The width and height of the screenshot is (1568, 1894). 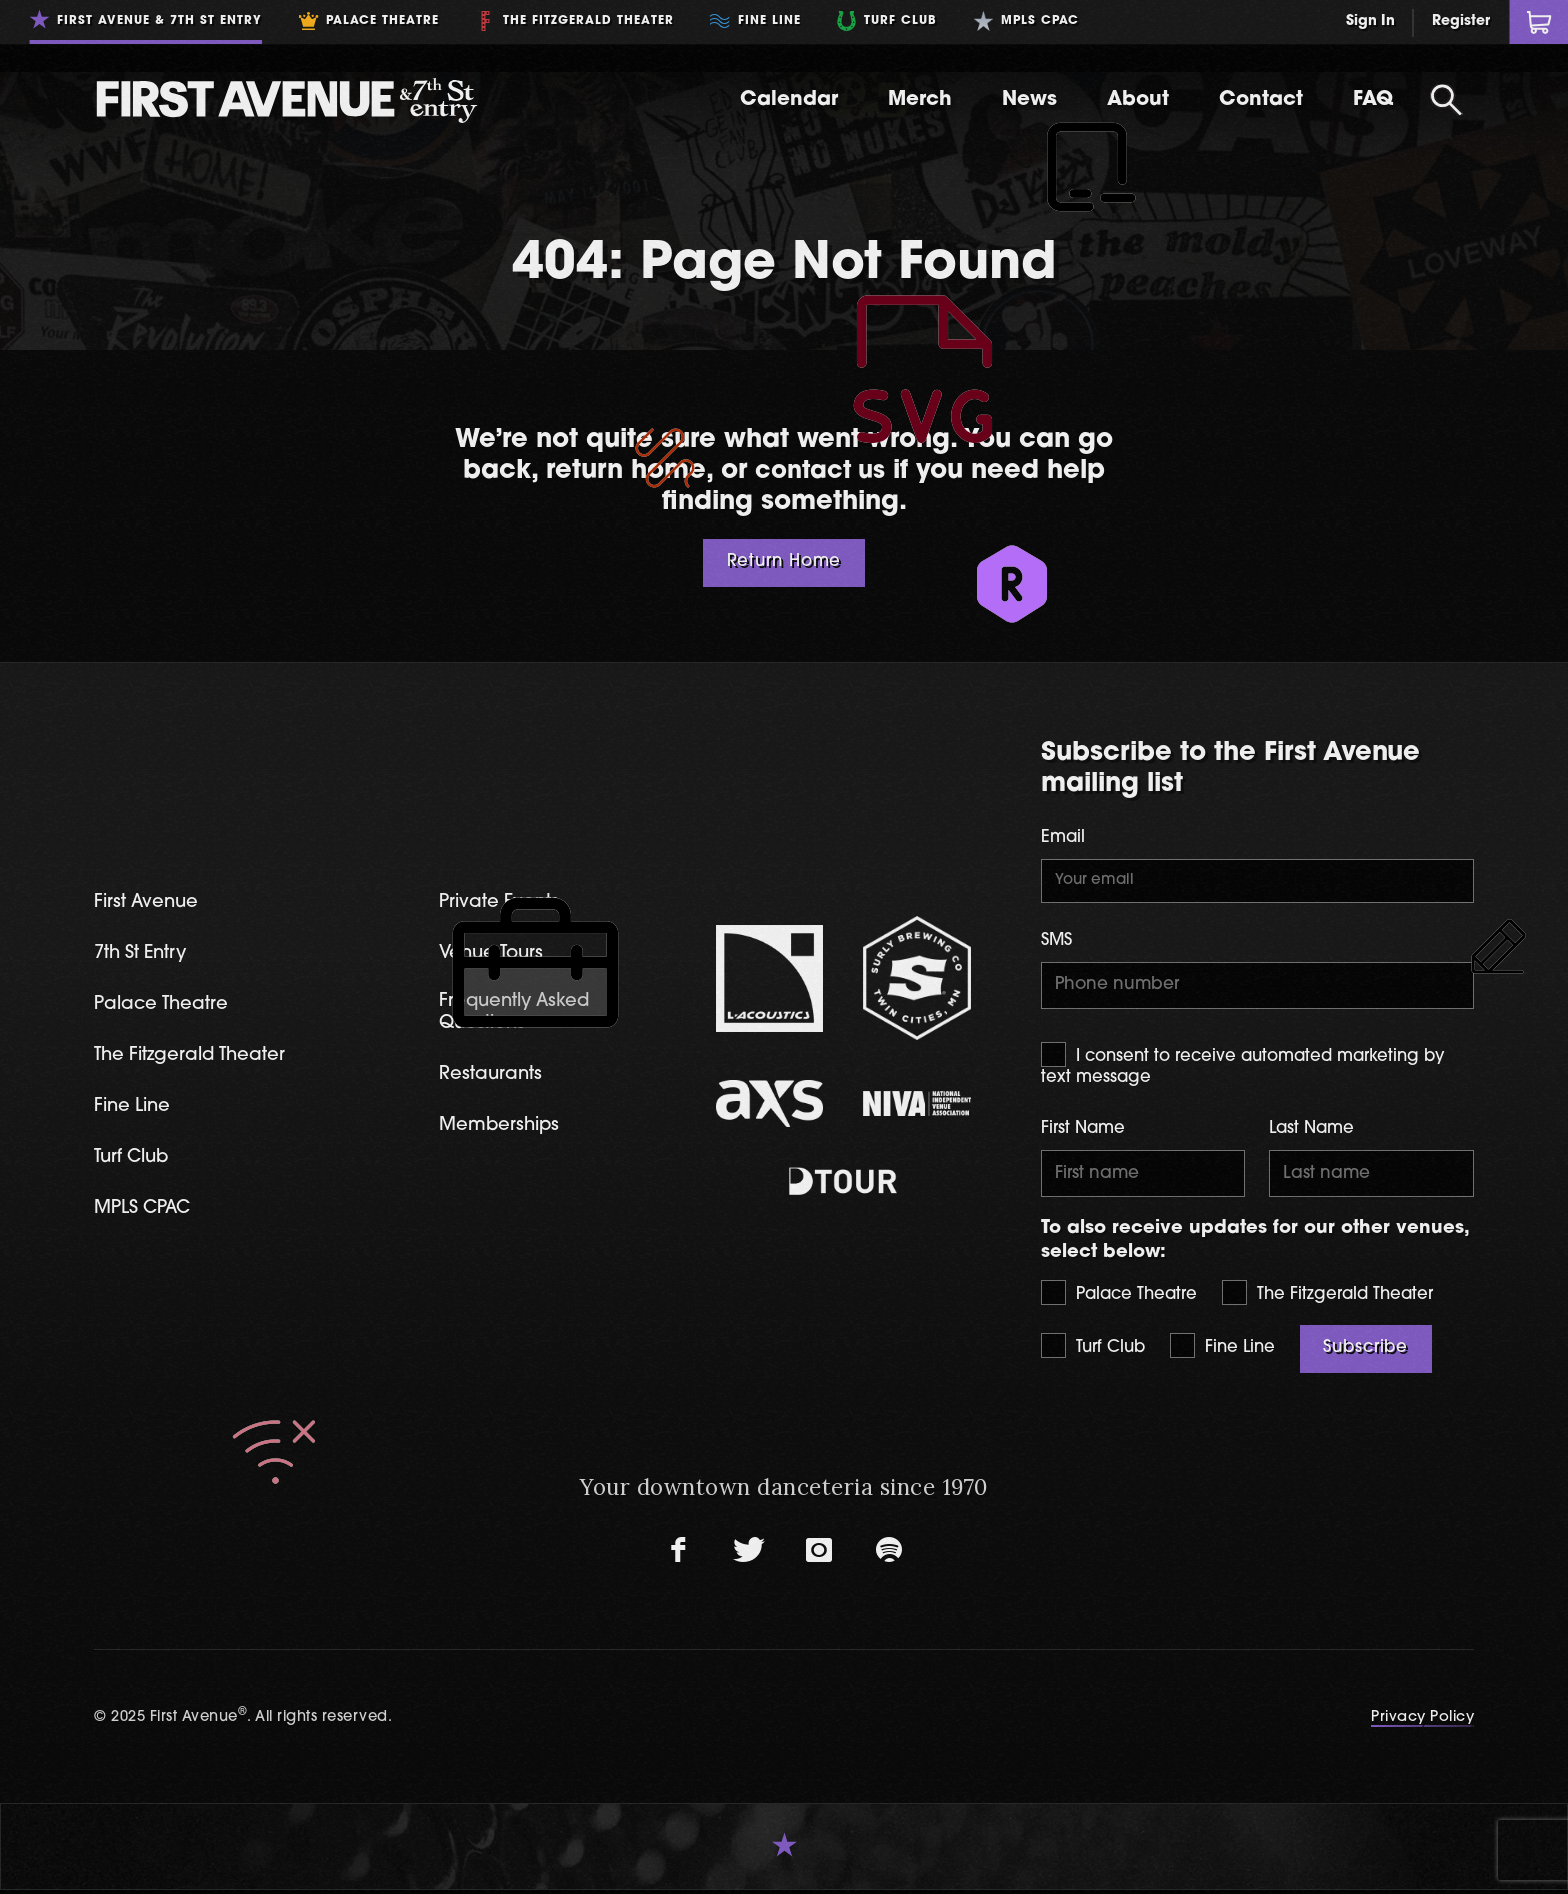 I want to click on indicates no wifi connection available, so click(x=275, y=1450).